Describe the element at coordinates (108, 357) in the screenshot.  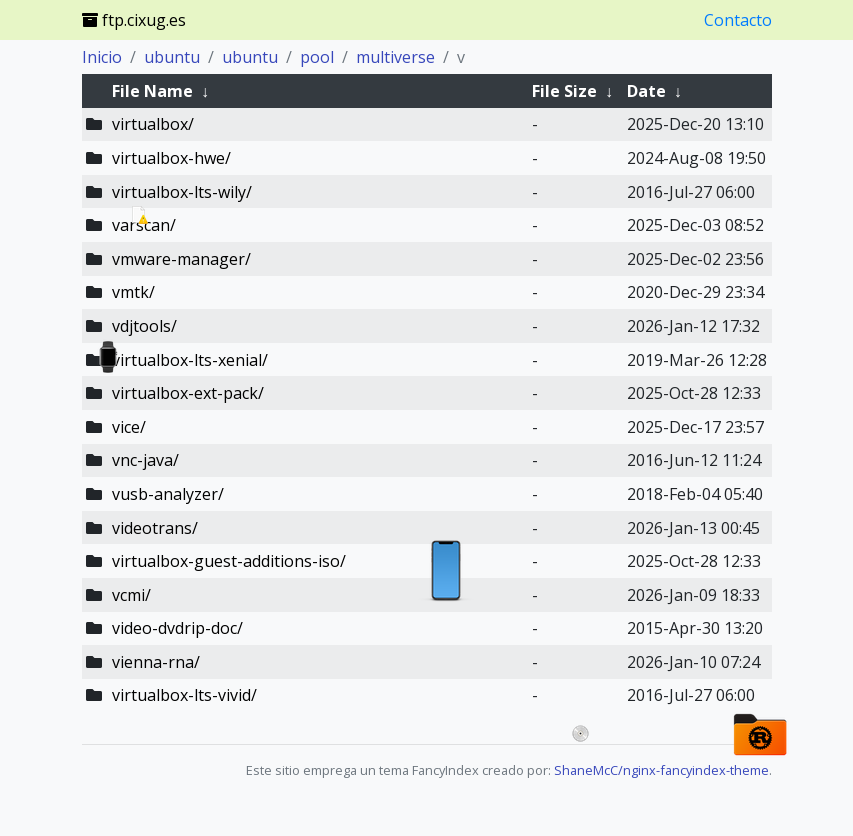
I see `apple watch device icon` at that location.